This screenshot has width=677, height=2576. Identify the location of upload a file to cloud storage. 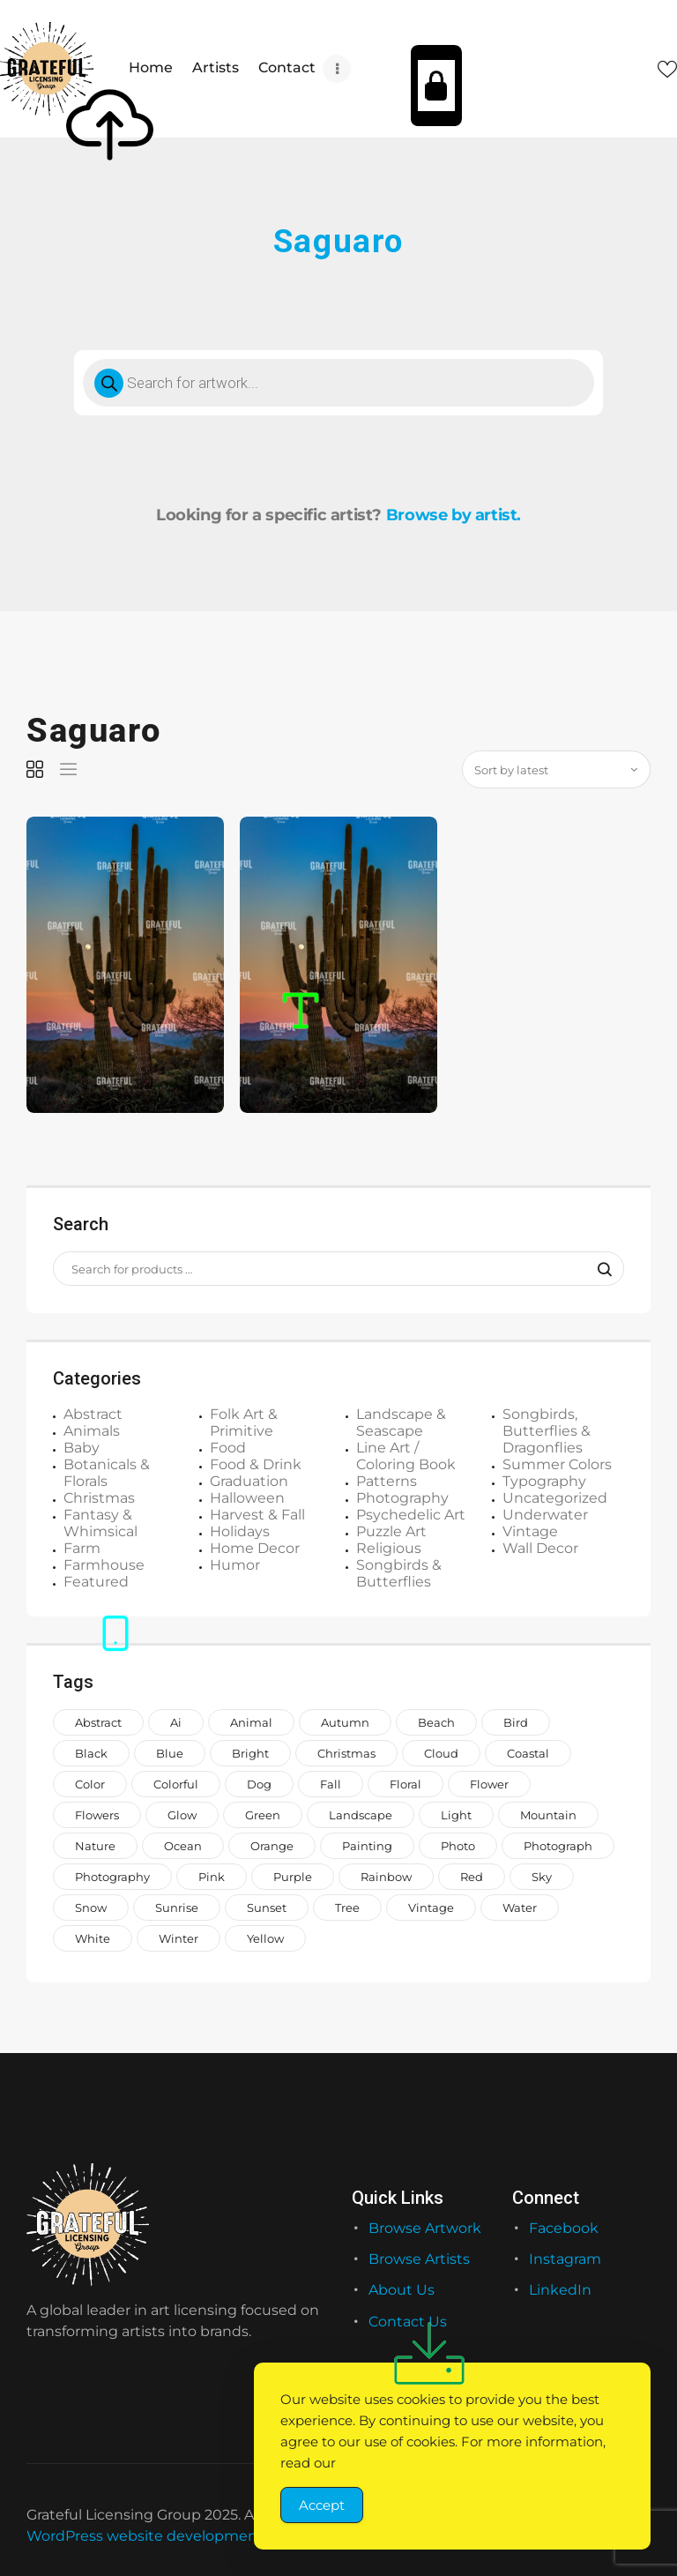
(109, 124).